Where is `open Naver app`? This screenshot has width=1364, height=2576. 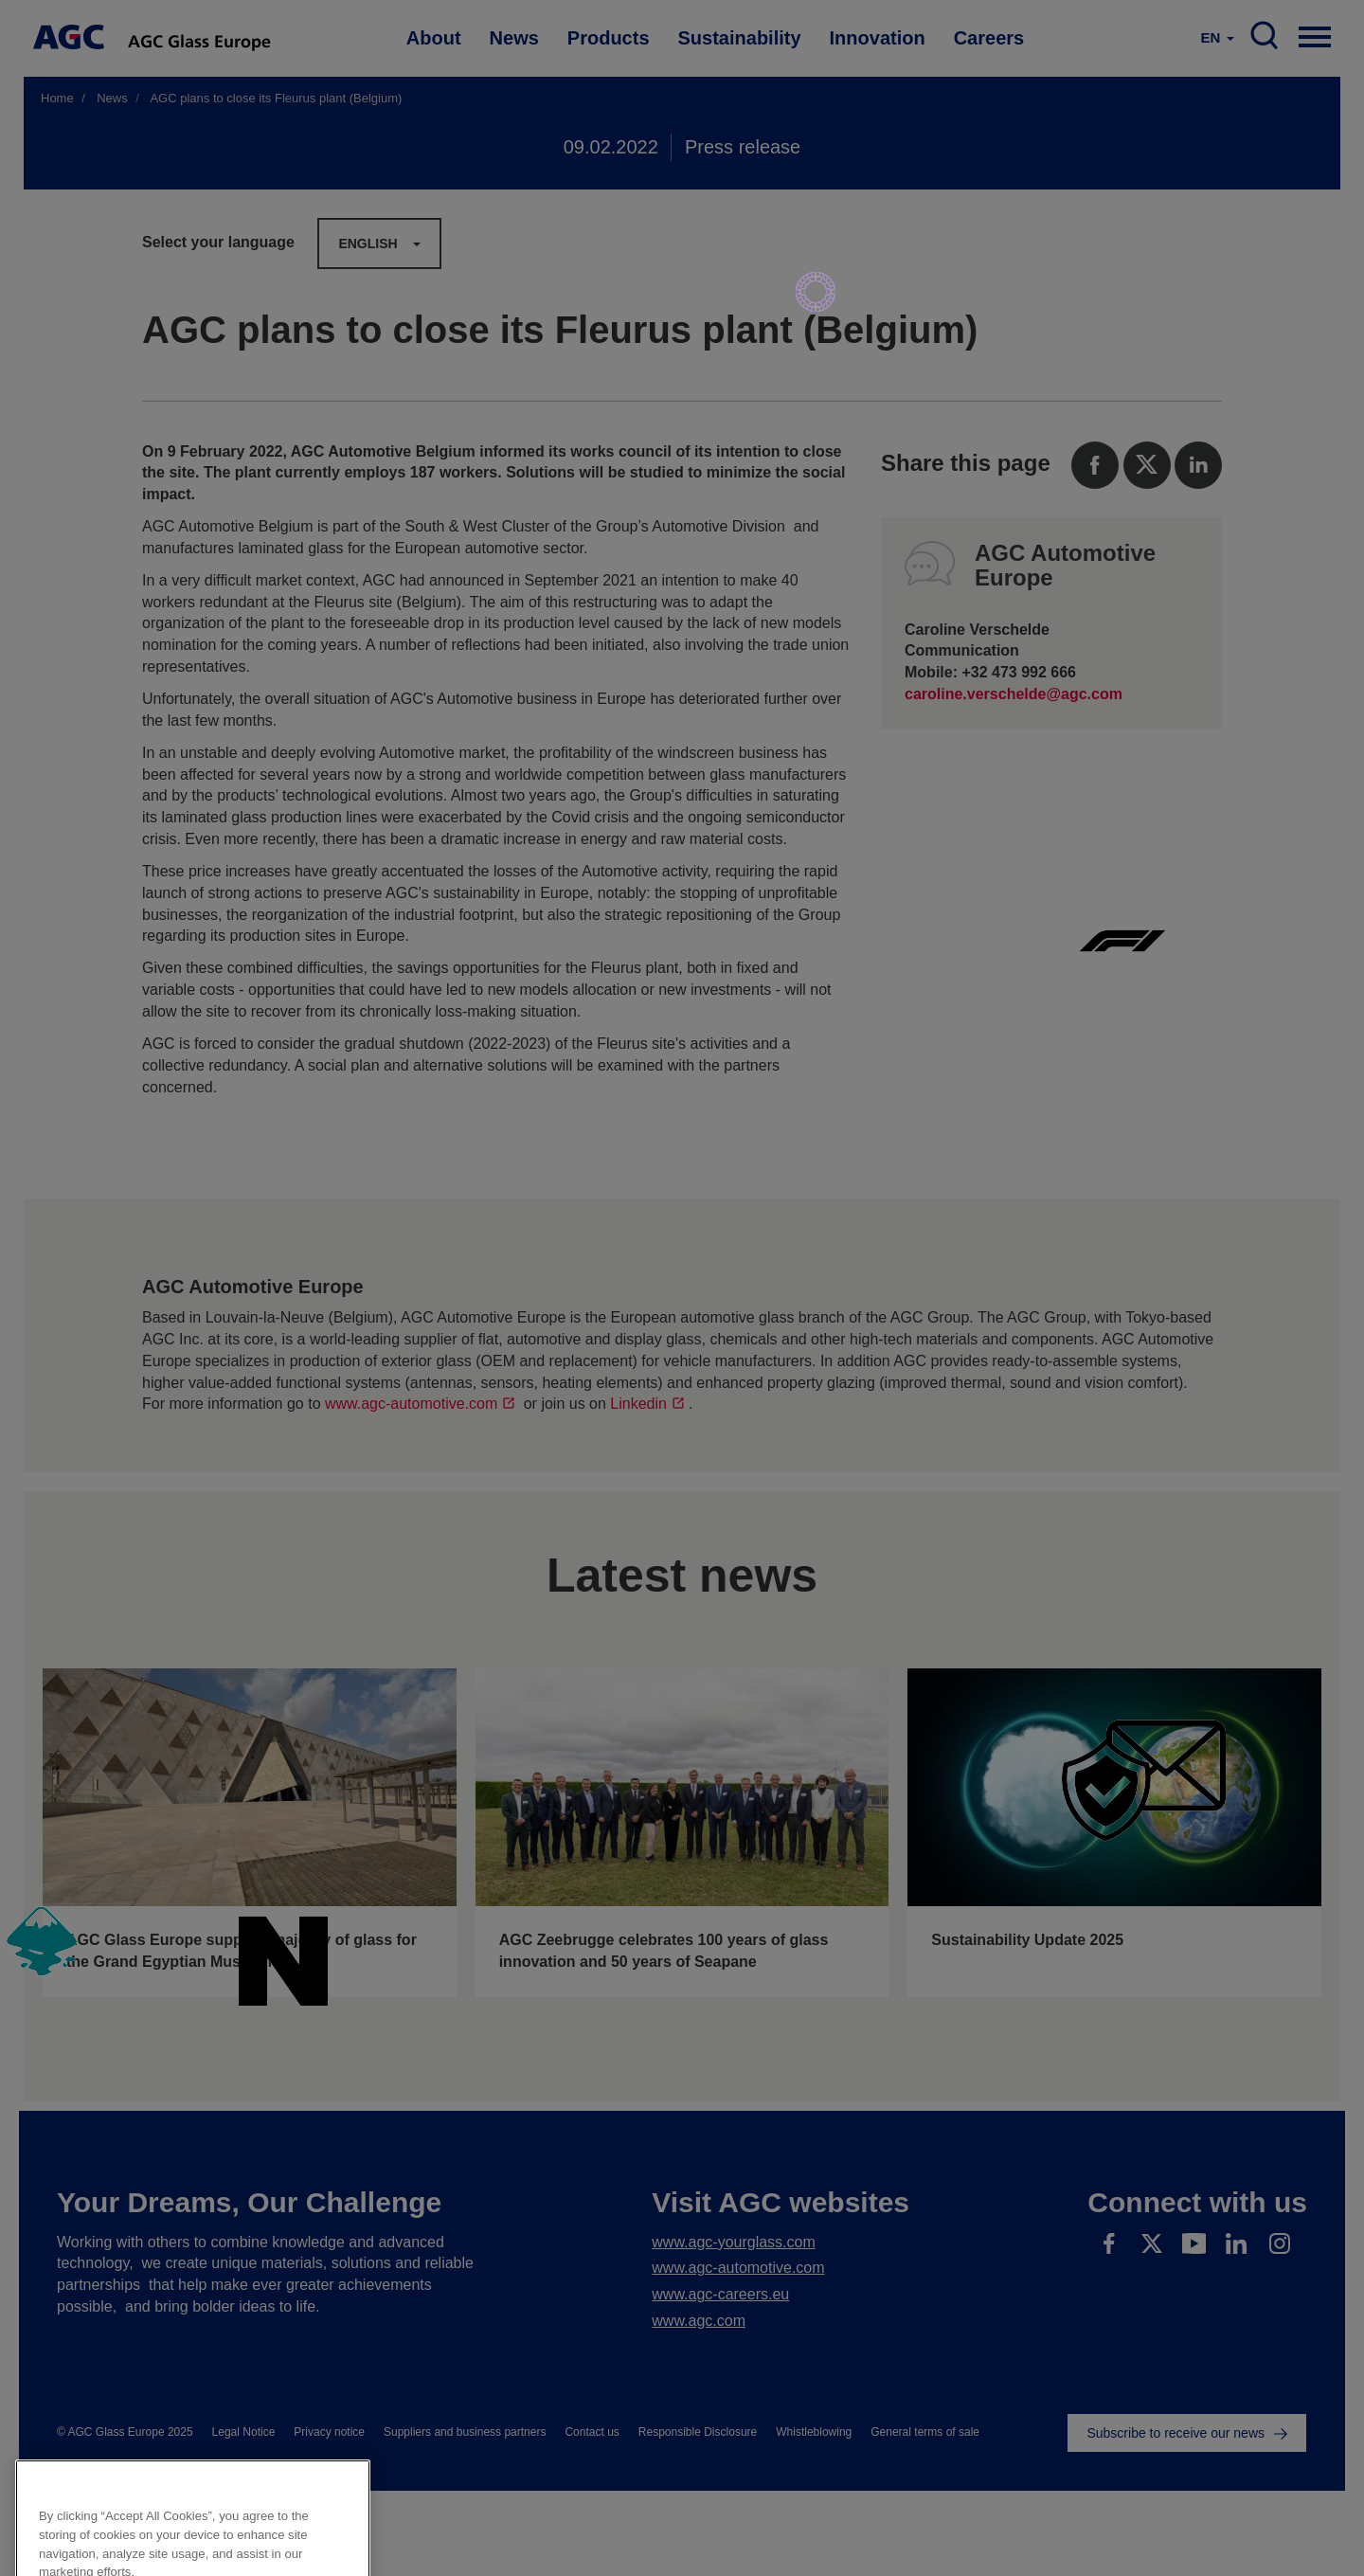
open Naver app is located at coordinates (283, 1961).